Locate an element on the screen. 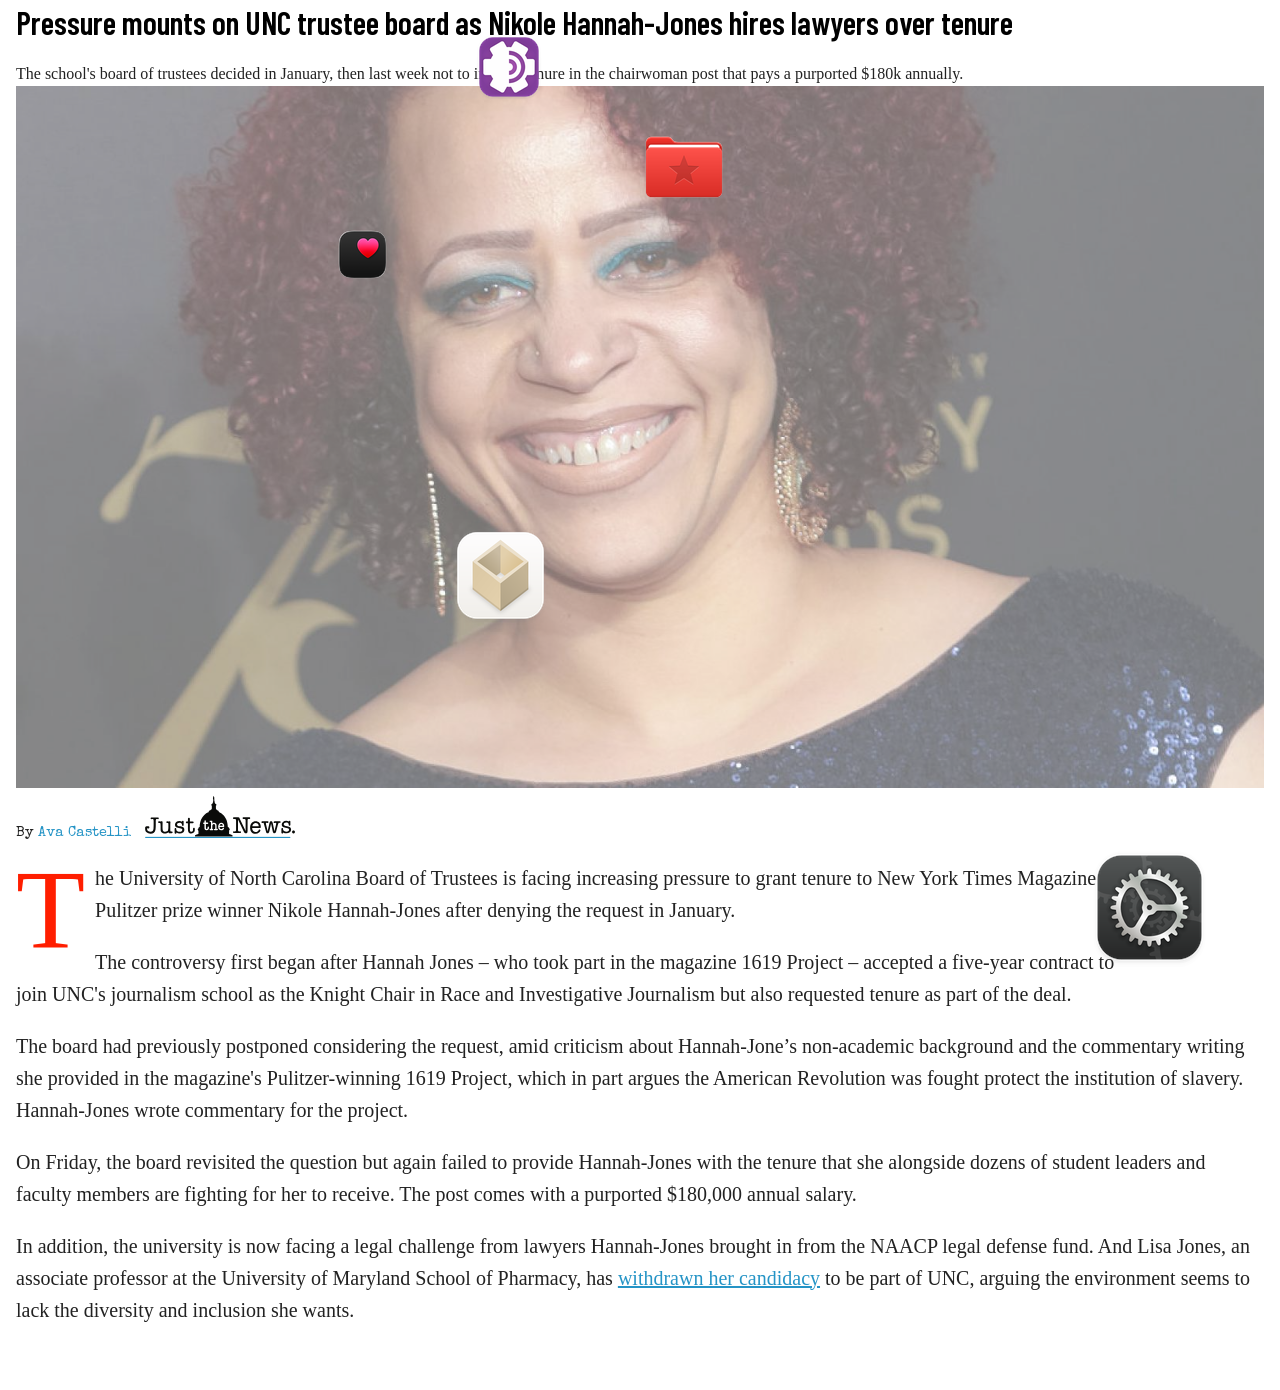  open the health app is located at coordinates (362, 254).